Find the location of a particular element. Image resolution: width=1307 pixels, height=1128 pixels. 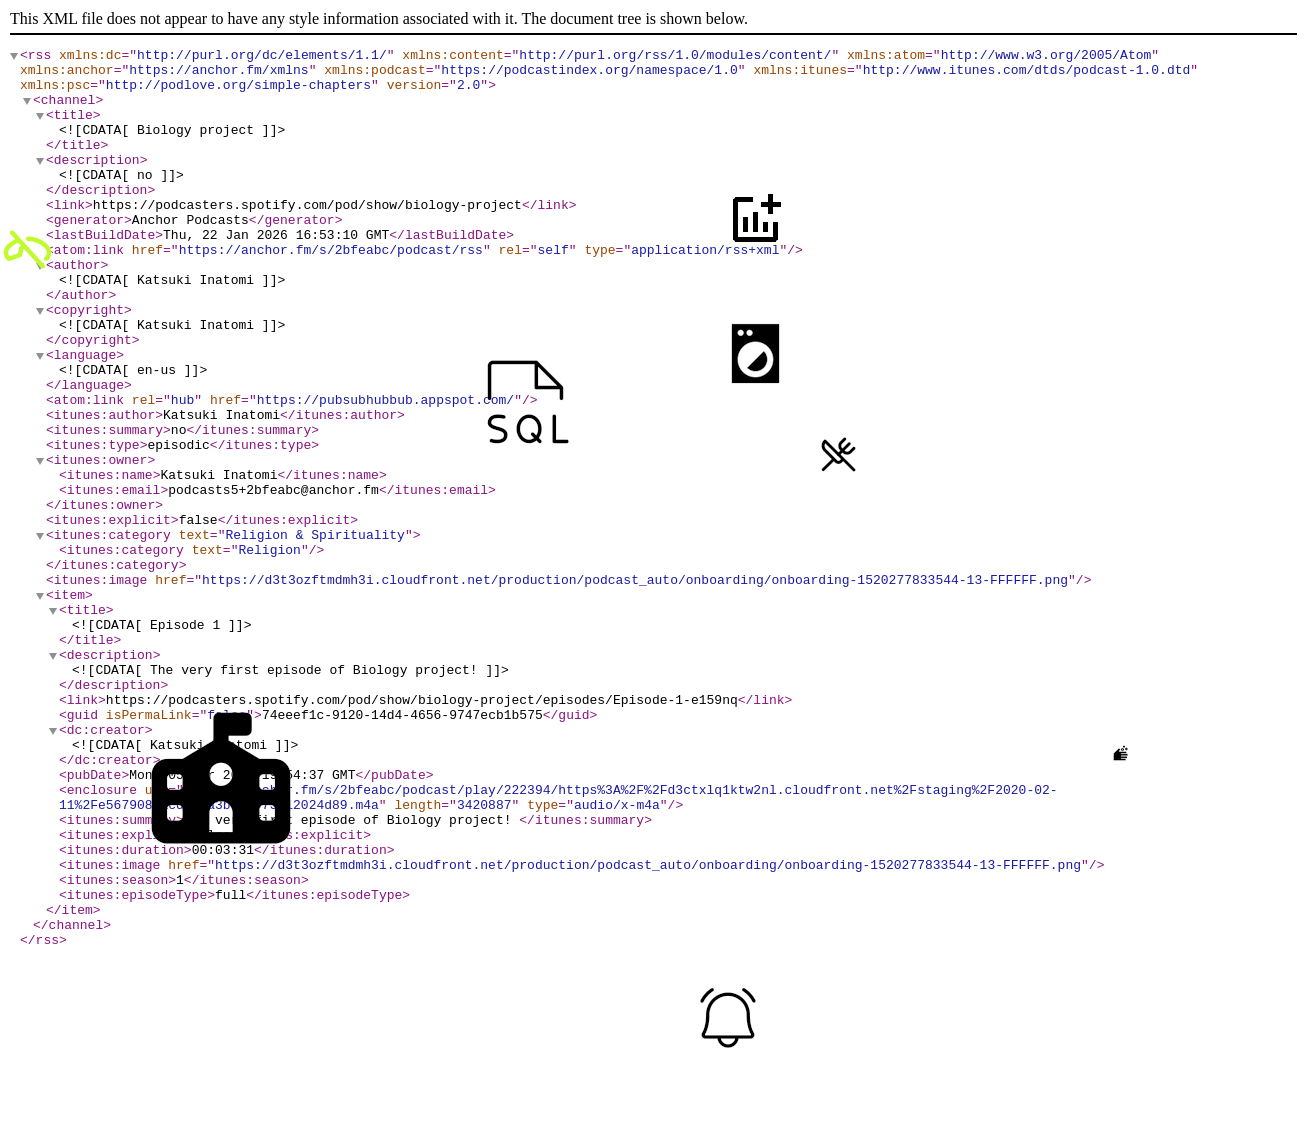

add a new chart or graph is located at coordinates (755, 219).